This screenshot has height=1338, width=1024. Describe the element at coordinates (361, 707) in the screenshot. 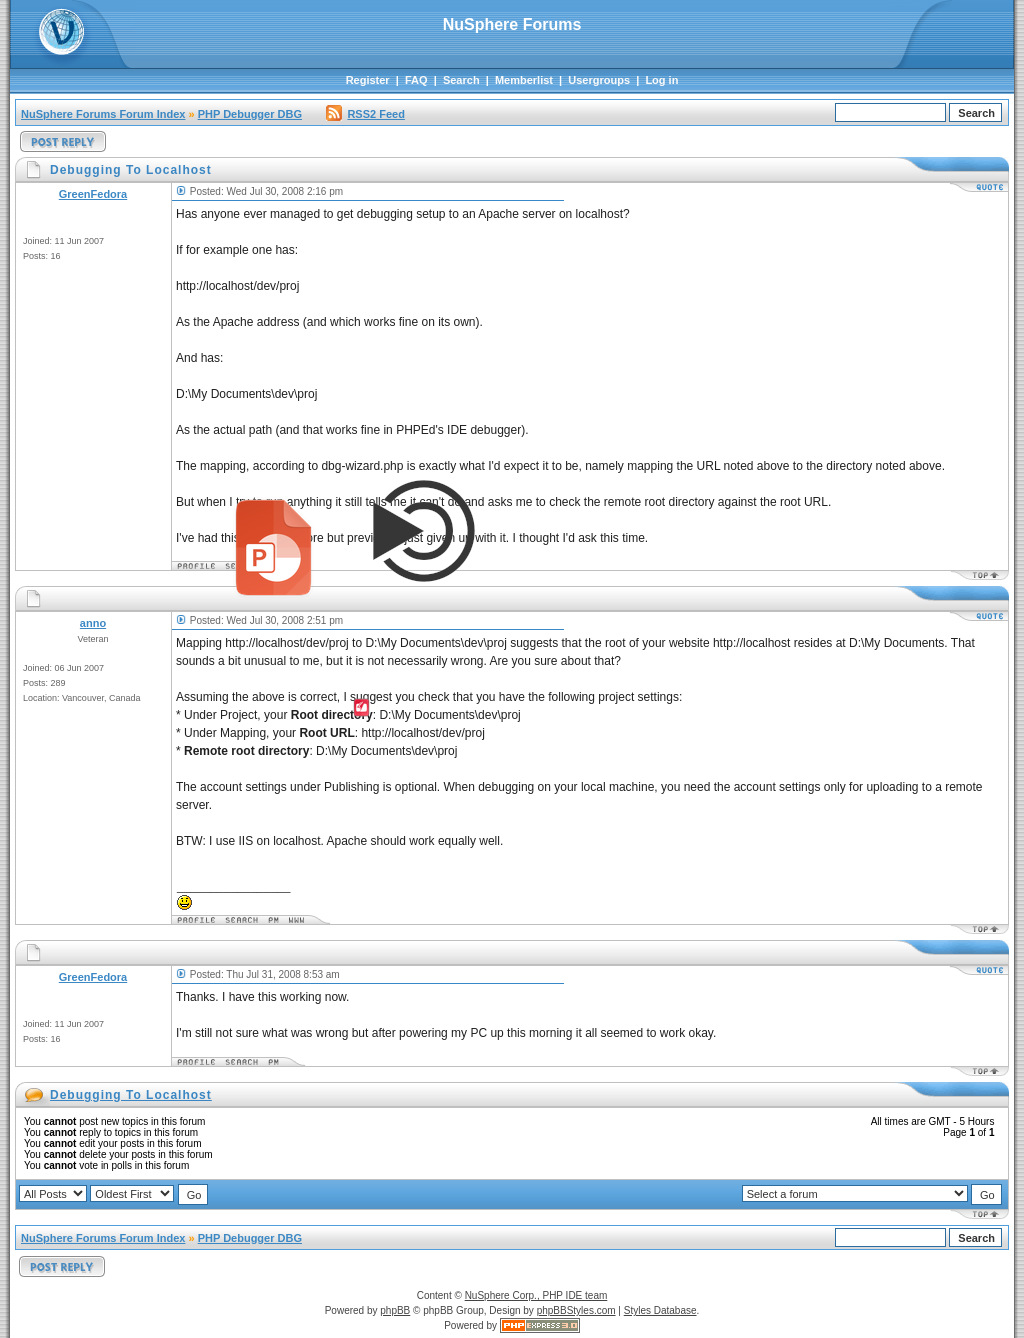

I see `an EPS image file` at that location.